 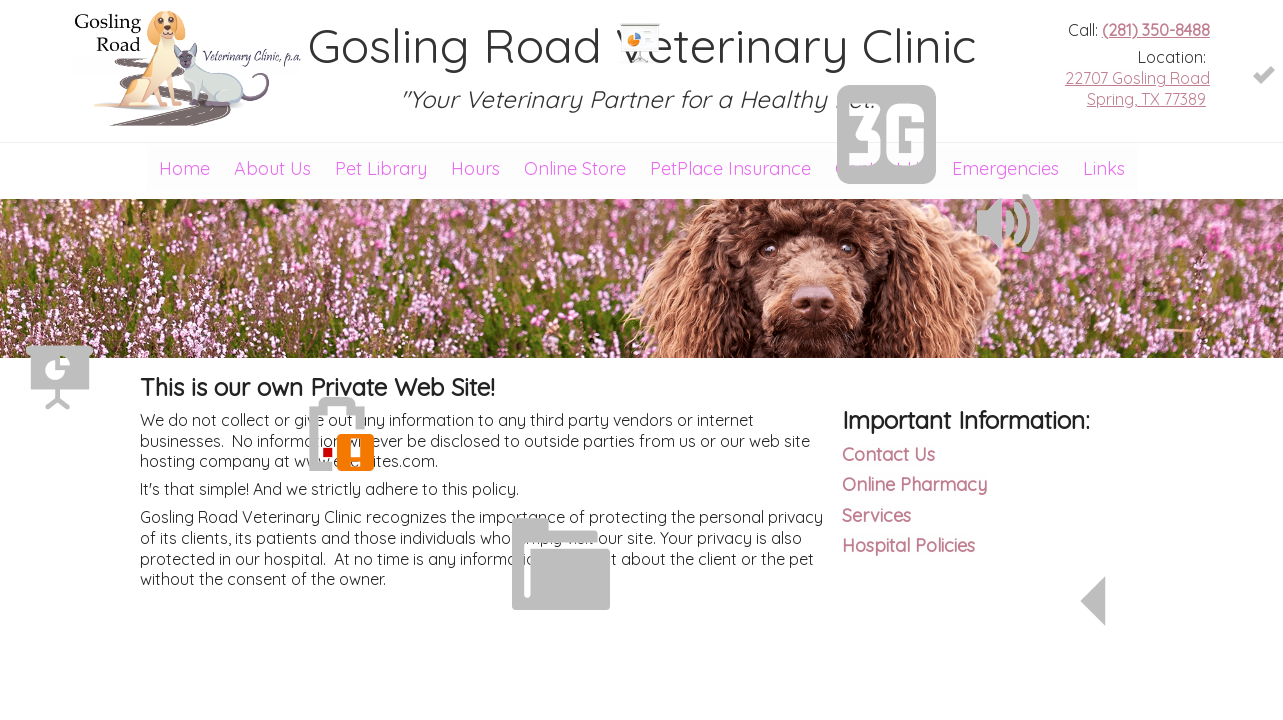 I want to click on open a presentation file, so click(x=640, y=42).